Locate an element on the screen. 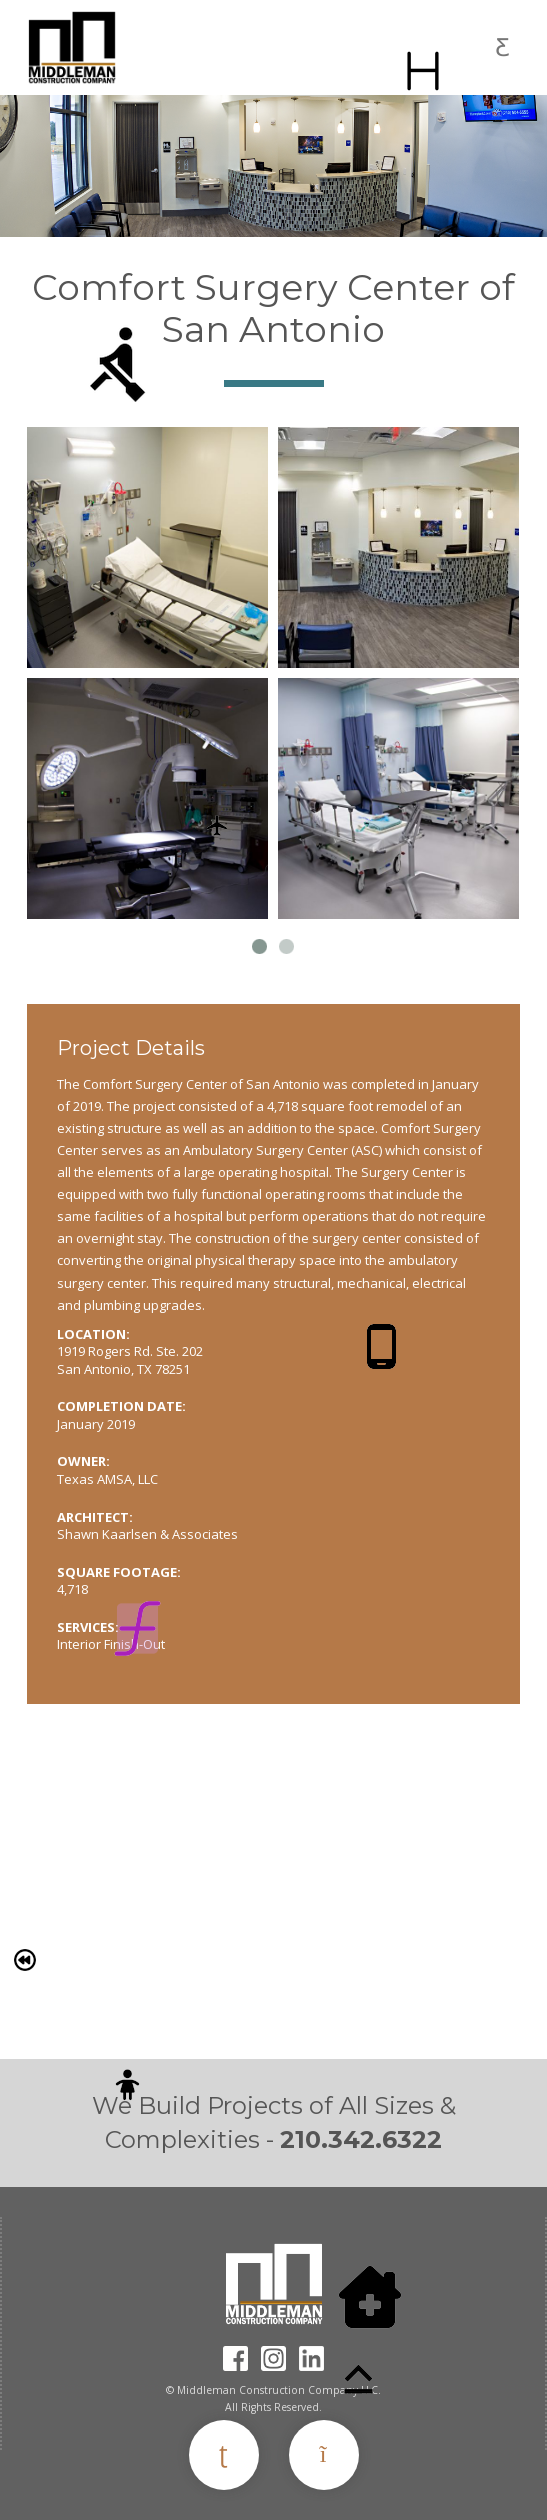  access rowing or kayaking activities is located at coordinates (116, 363).